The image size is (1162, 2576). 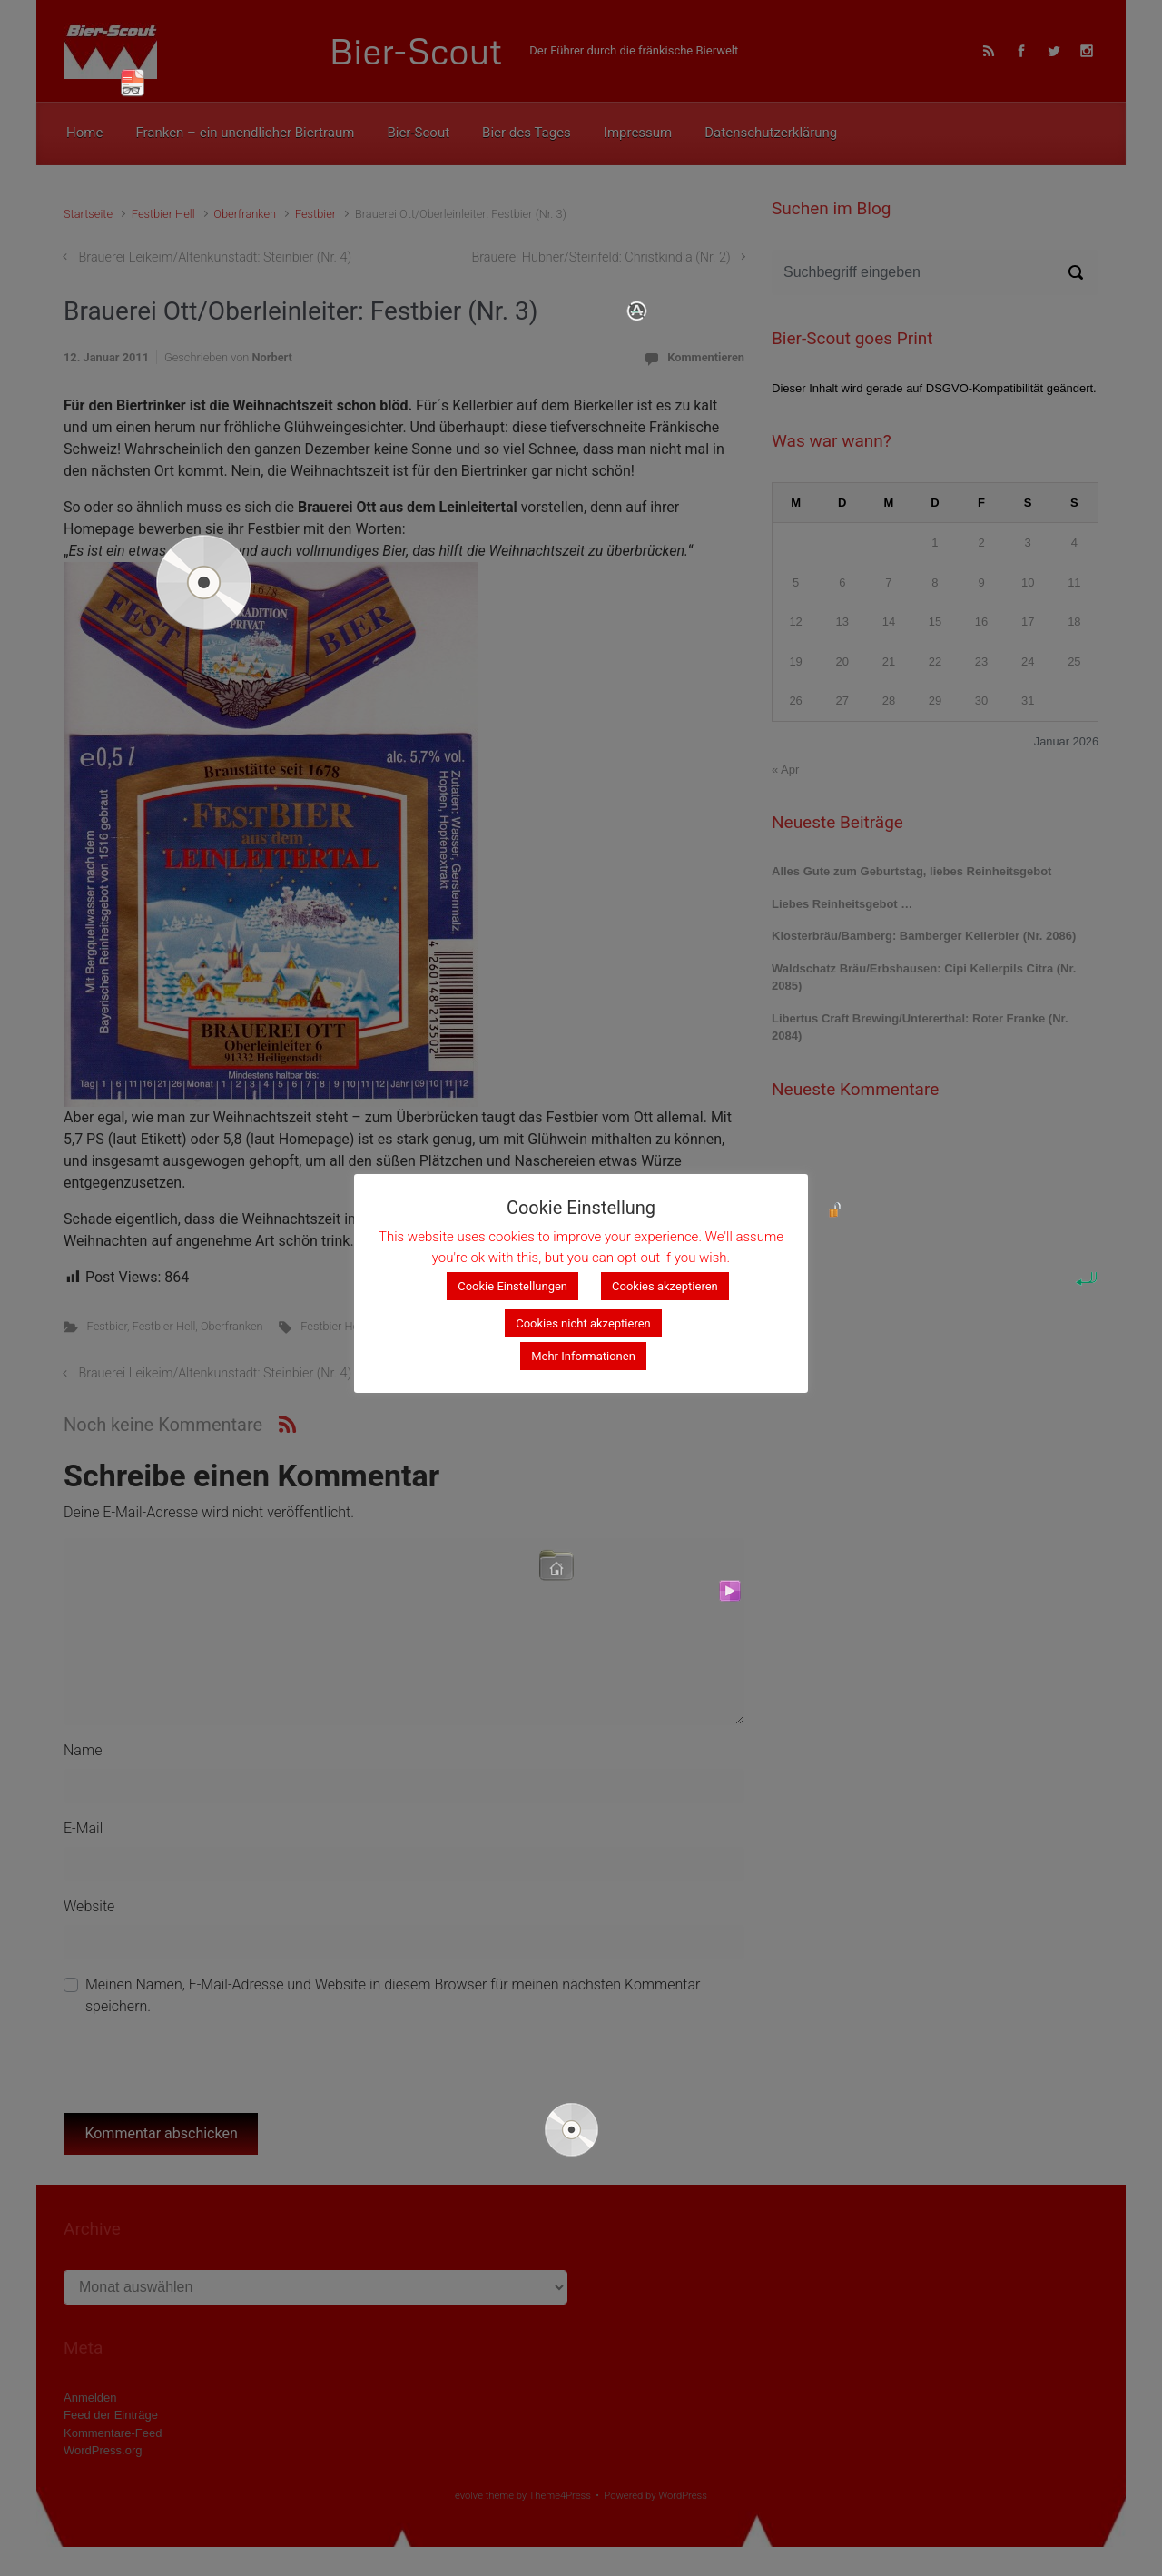 What do you see at coordinates (556, 1564) in the screenshot?
I see `access your home folder` at bounding box center [556, 1564].